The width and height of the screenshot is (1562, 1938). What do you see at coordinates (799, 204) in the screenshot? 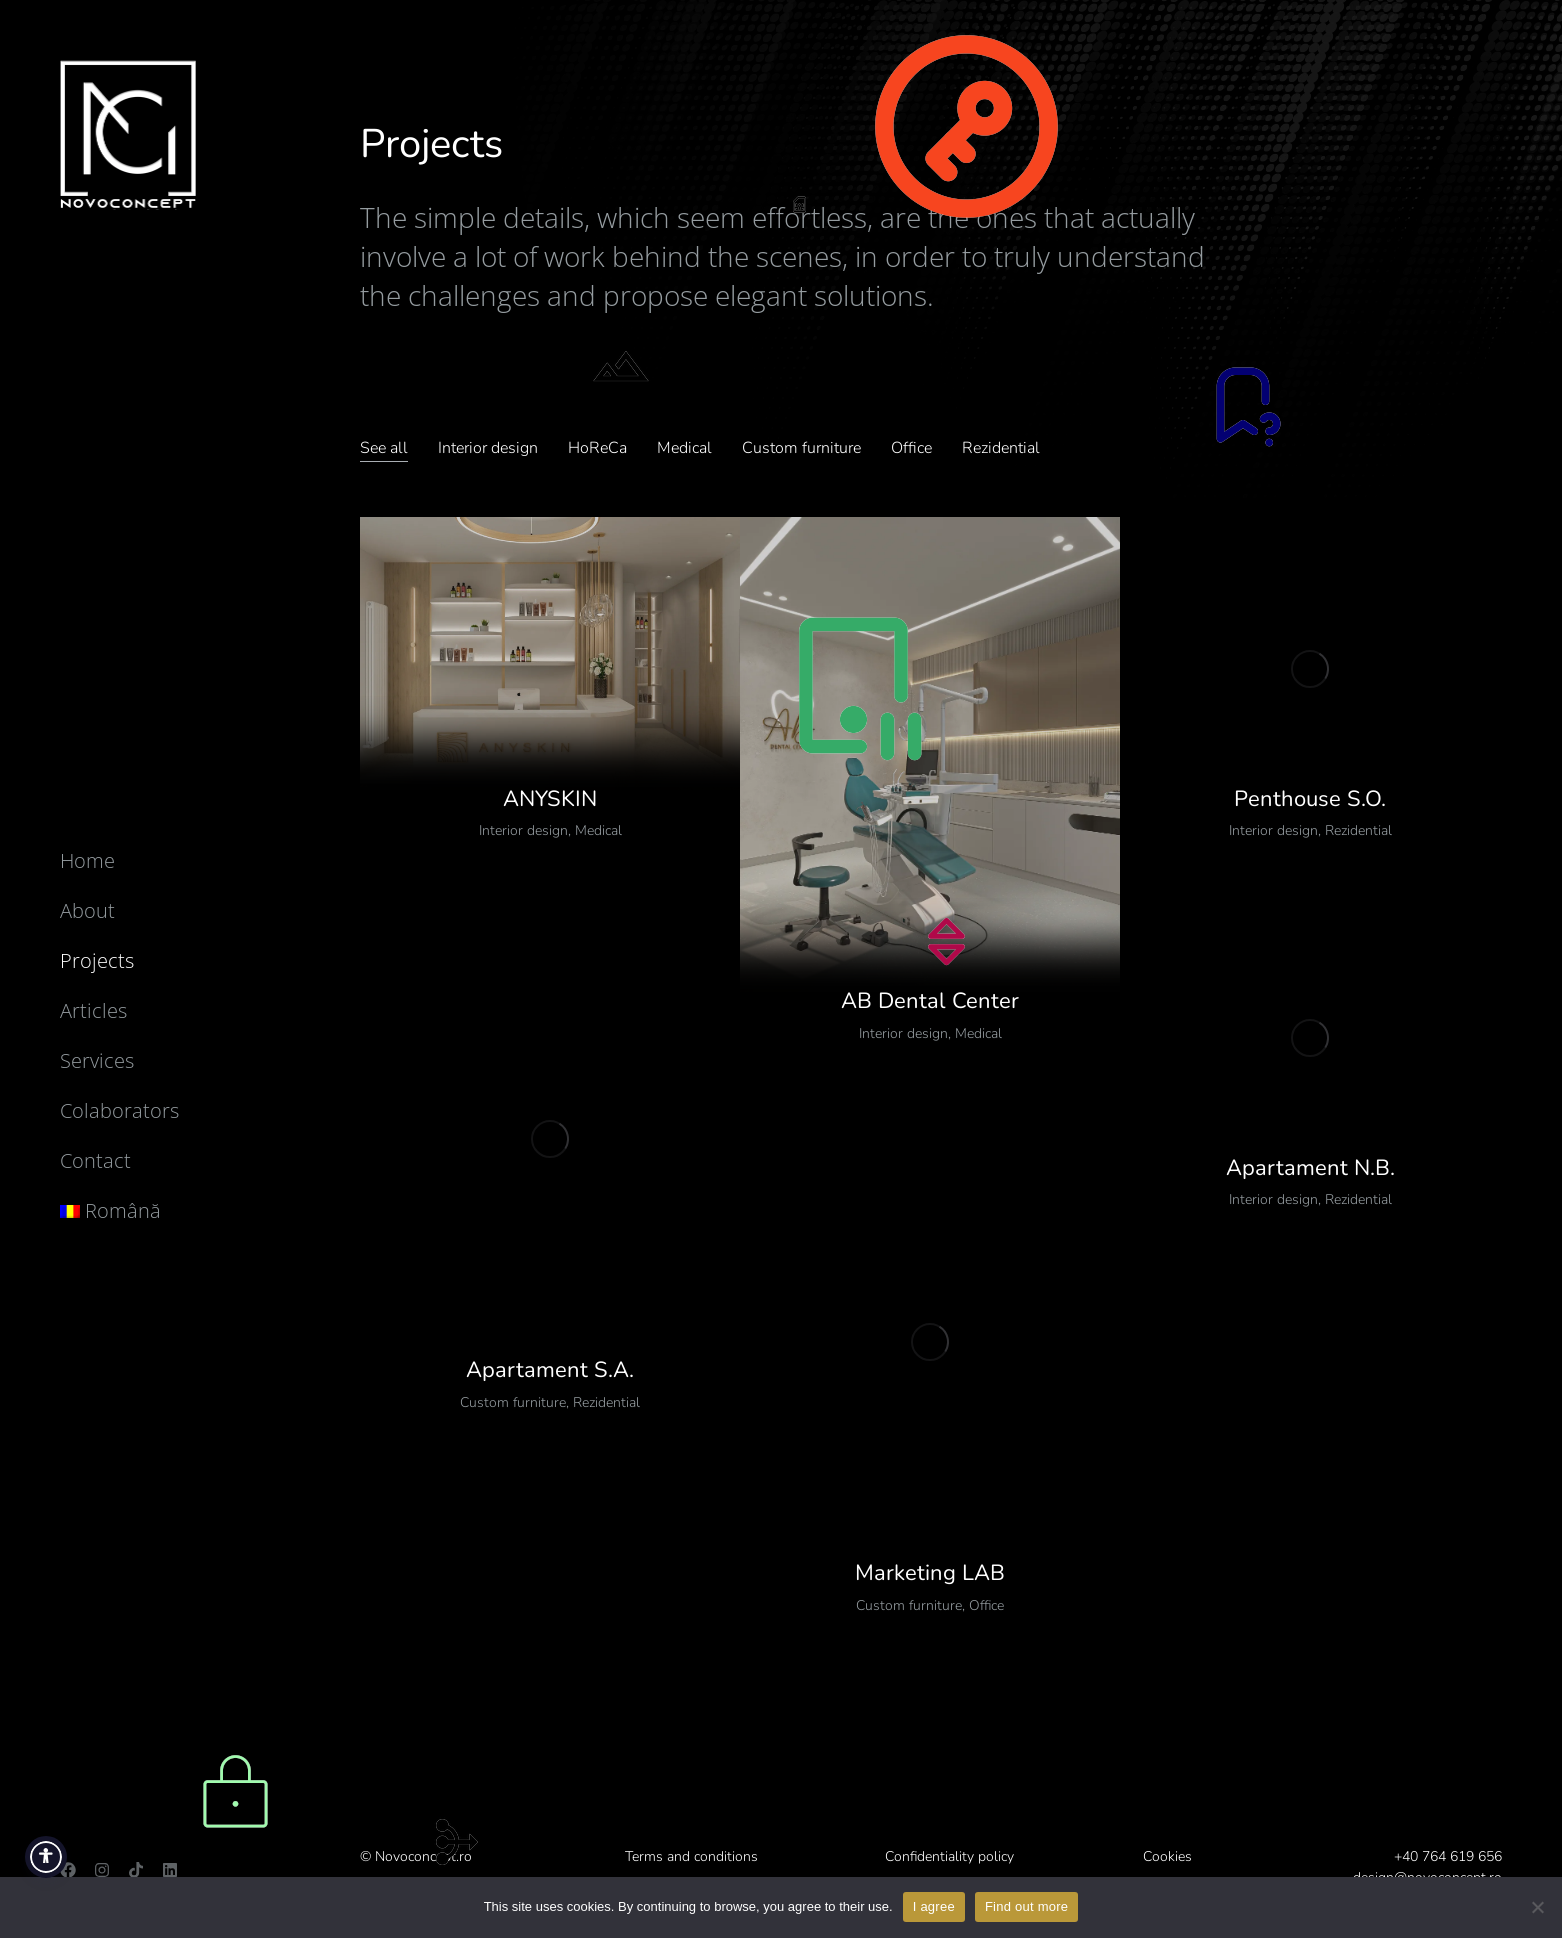
I see `manage sim card settings` at bounding box center [799, 204].